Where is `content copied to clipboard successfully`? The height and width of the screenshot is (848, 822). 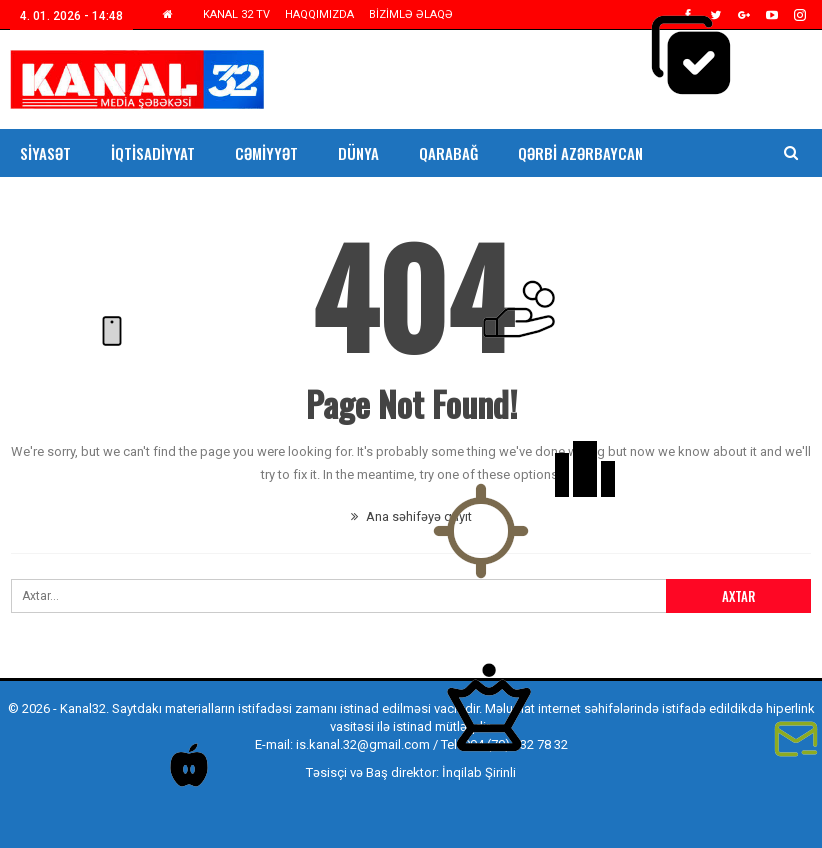
content copied to clipboard successfully is located at coordinates (691, 55).